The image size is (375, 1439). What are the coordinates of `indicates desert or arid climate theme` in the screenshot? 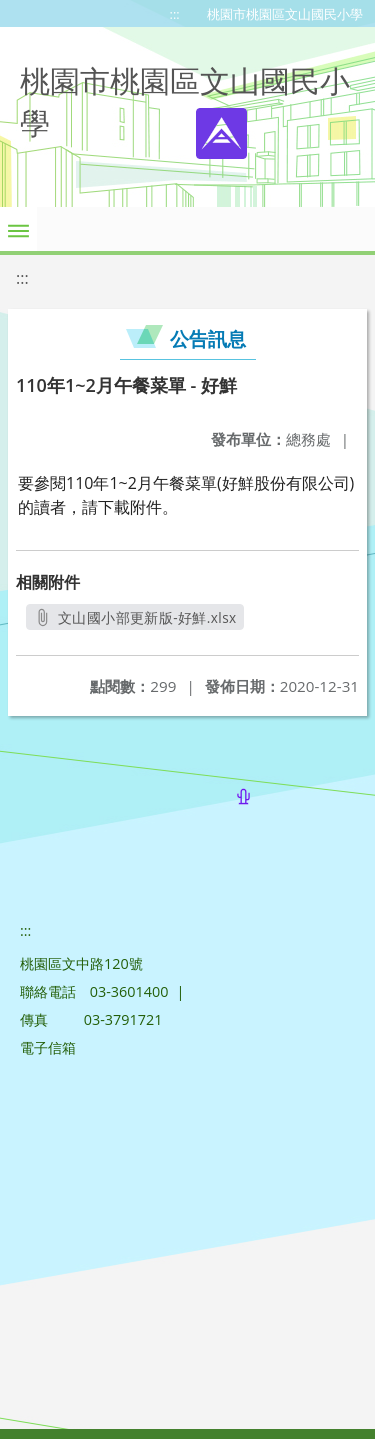 It's located at (243, 796).